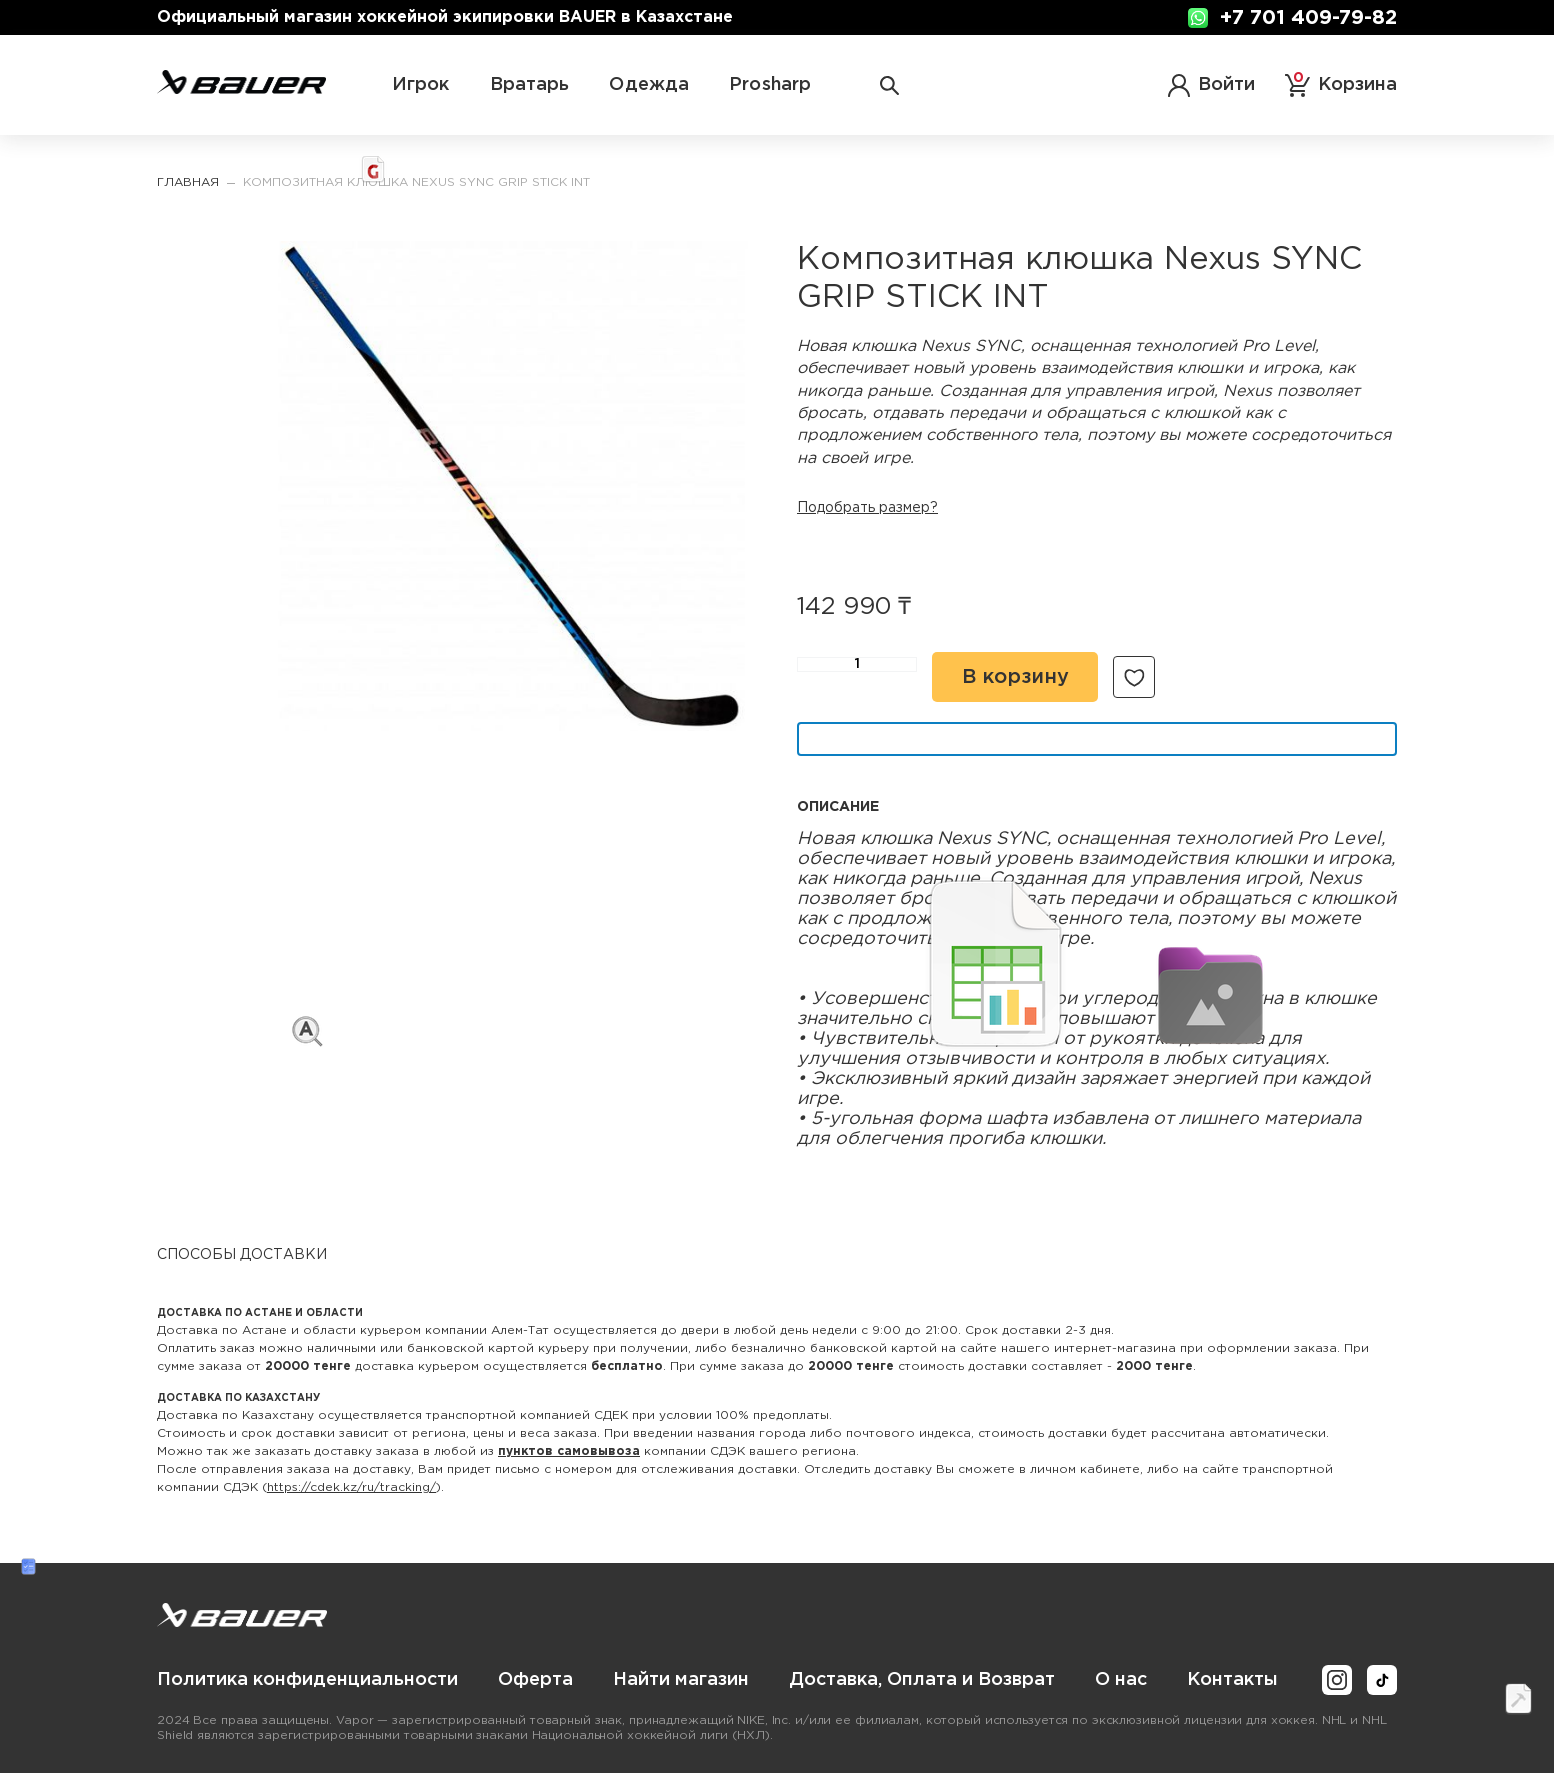  Describe the element at coordinates (373, 169) in the screenshot. I see `a G-code file used for CNC or 3D printing instructions` at that location.